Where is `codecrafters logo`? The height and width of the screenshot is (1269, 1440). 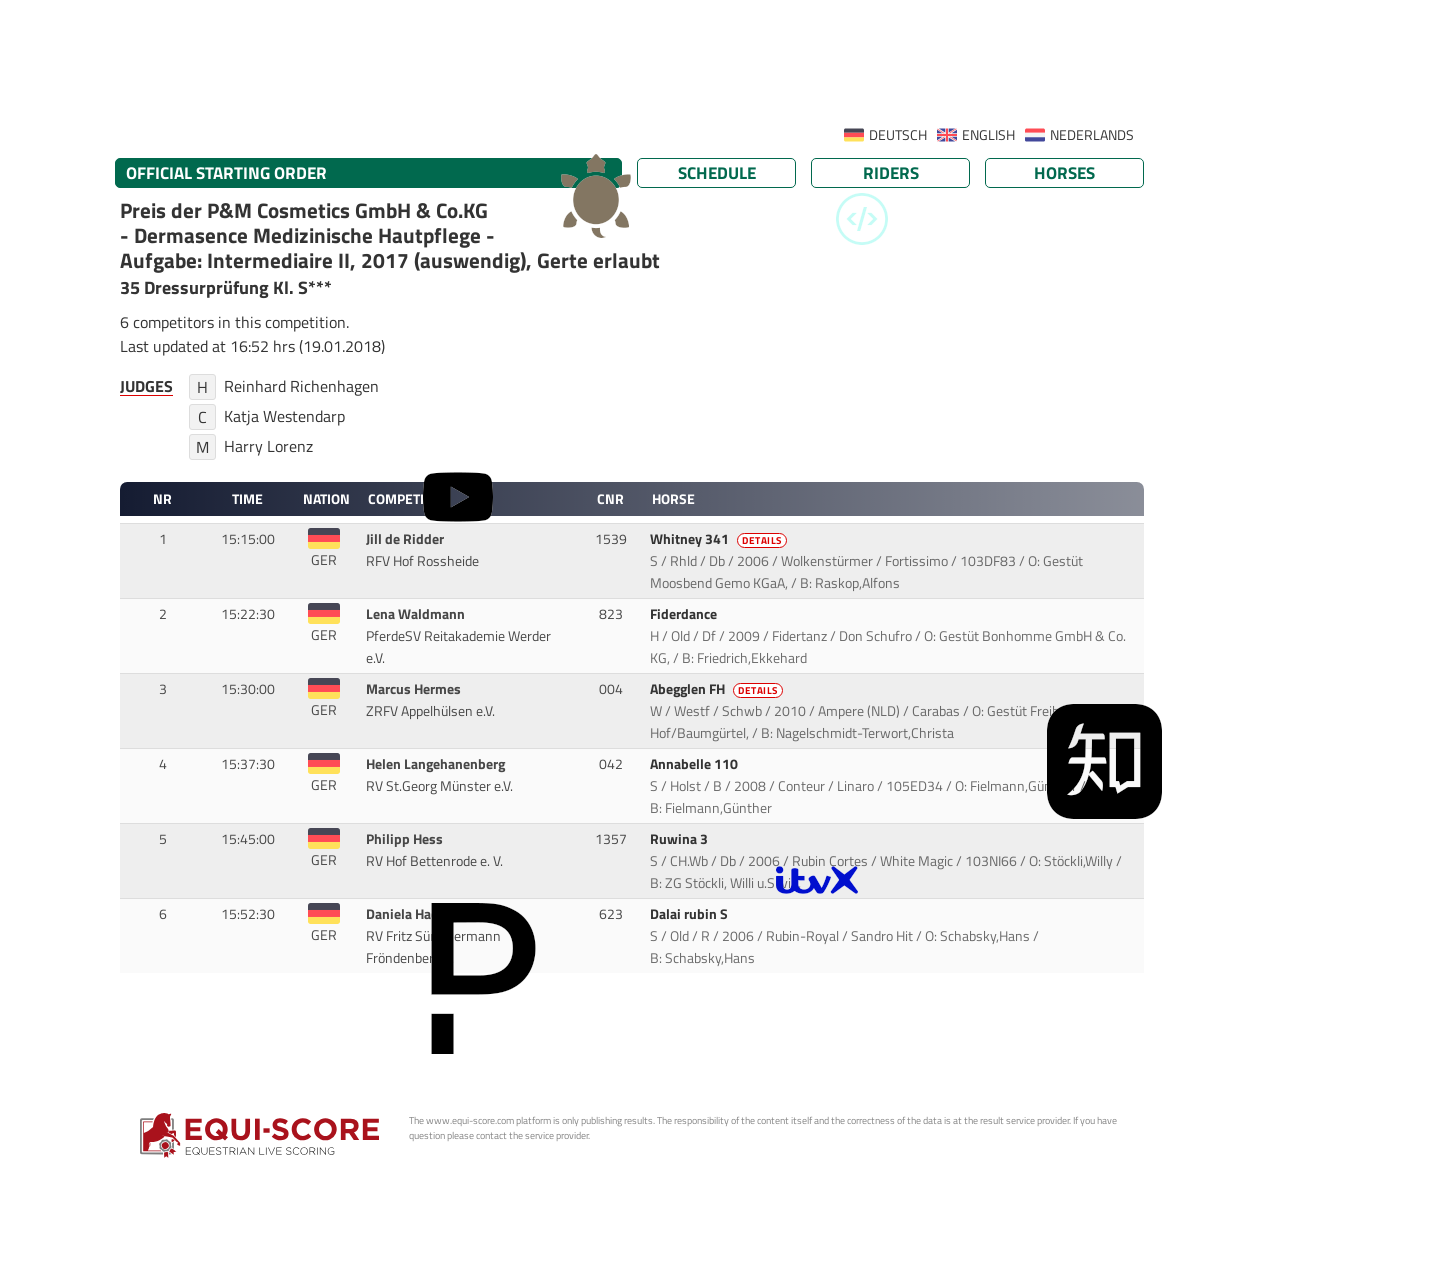
codecrafters logo is located at coordinates (862, 219).